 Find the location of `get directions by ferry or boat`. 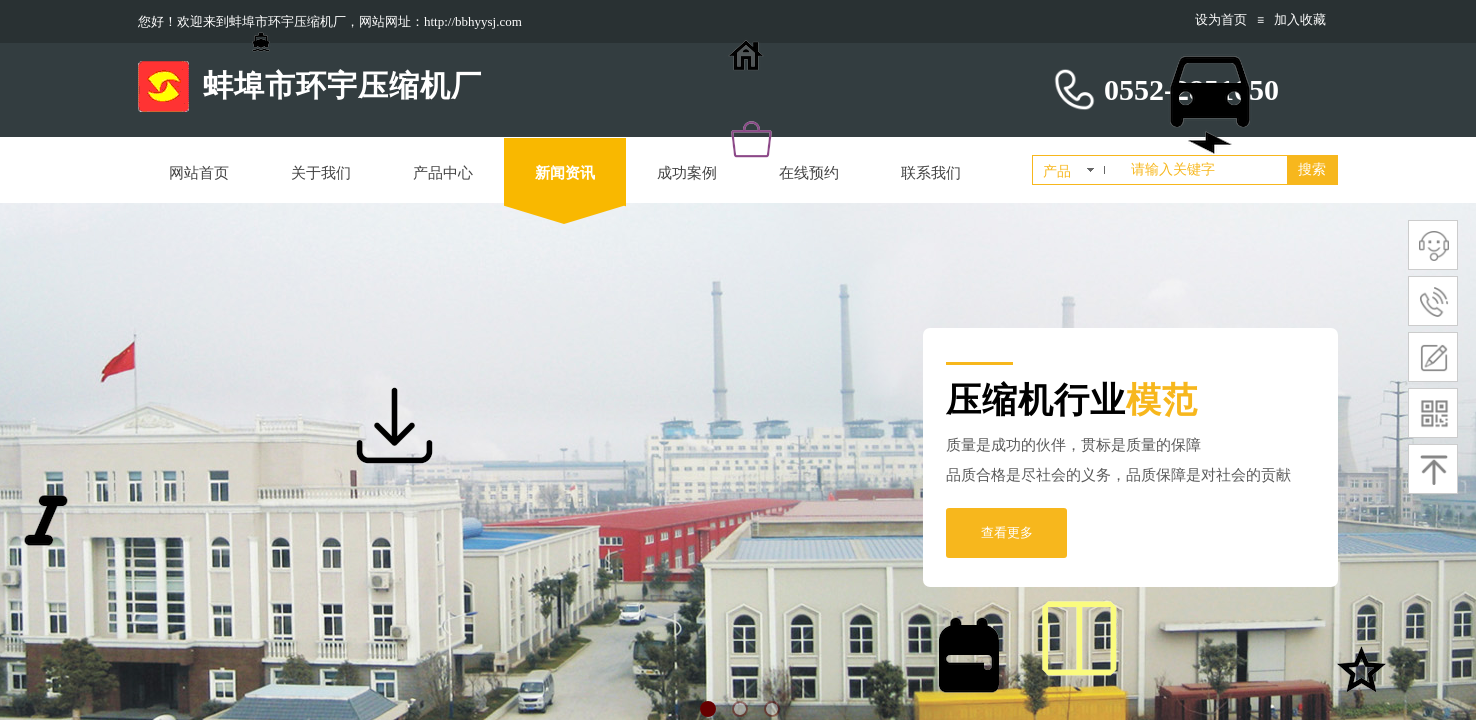

get directions by ferry or boat is located at coordinates (261, 42).